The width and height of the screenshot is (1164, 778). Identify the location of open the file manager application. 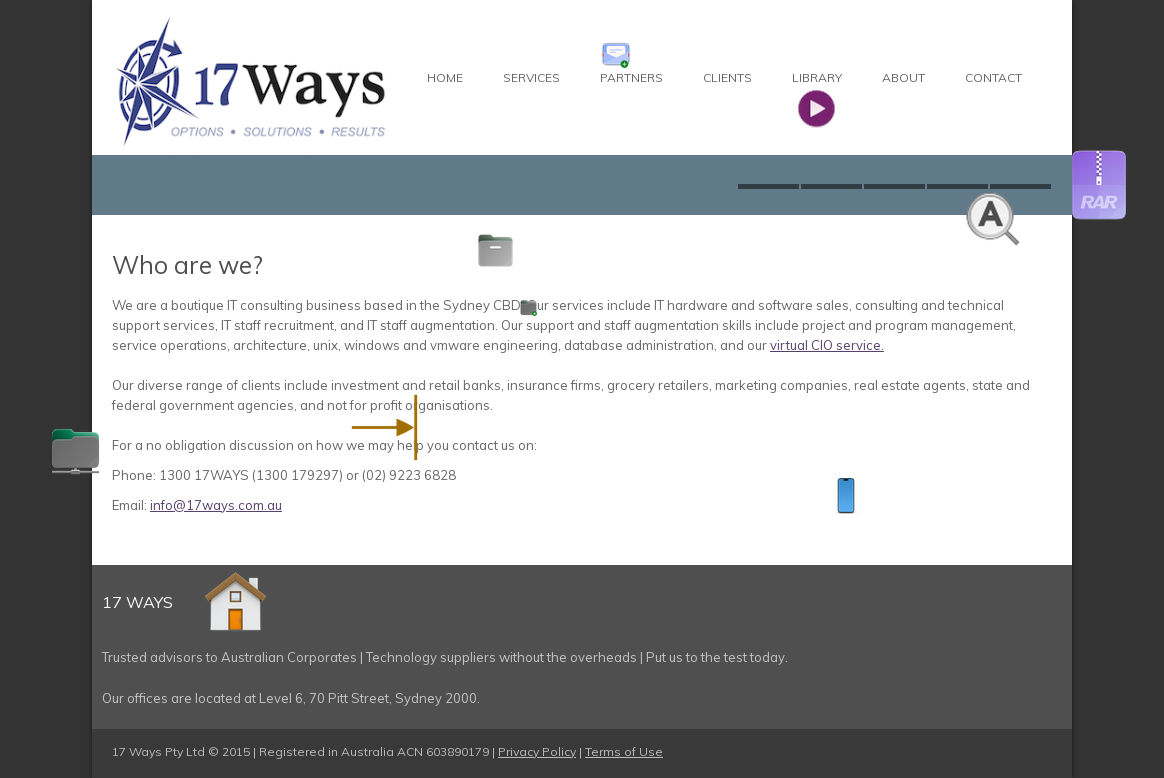
(495, 250).